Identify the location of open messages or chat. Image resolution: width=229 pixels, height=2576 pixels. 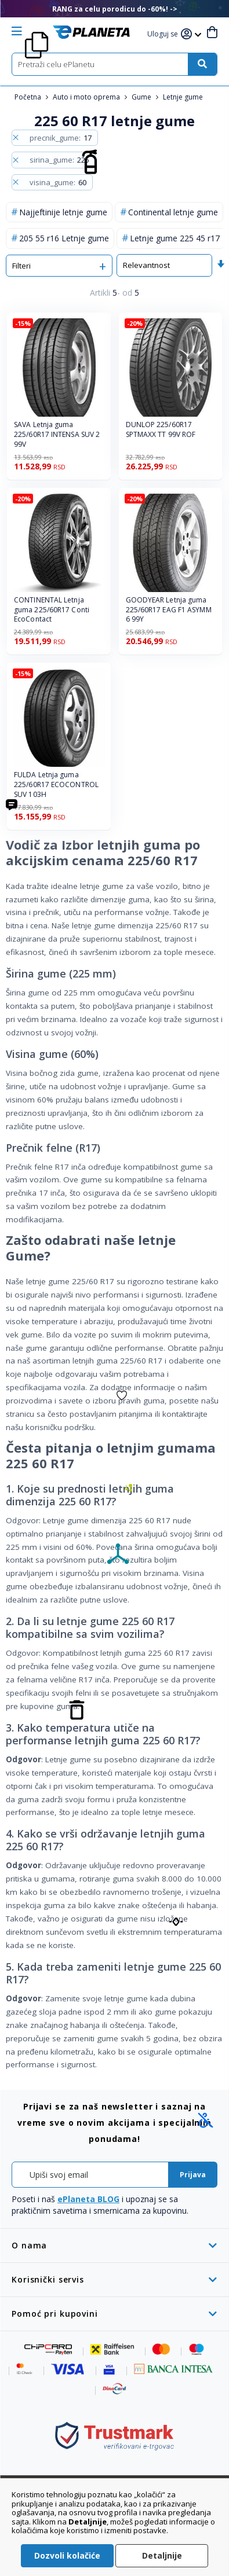
(12, 804).